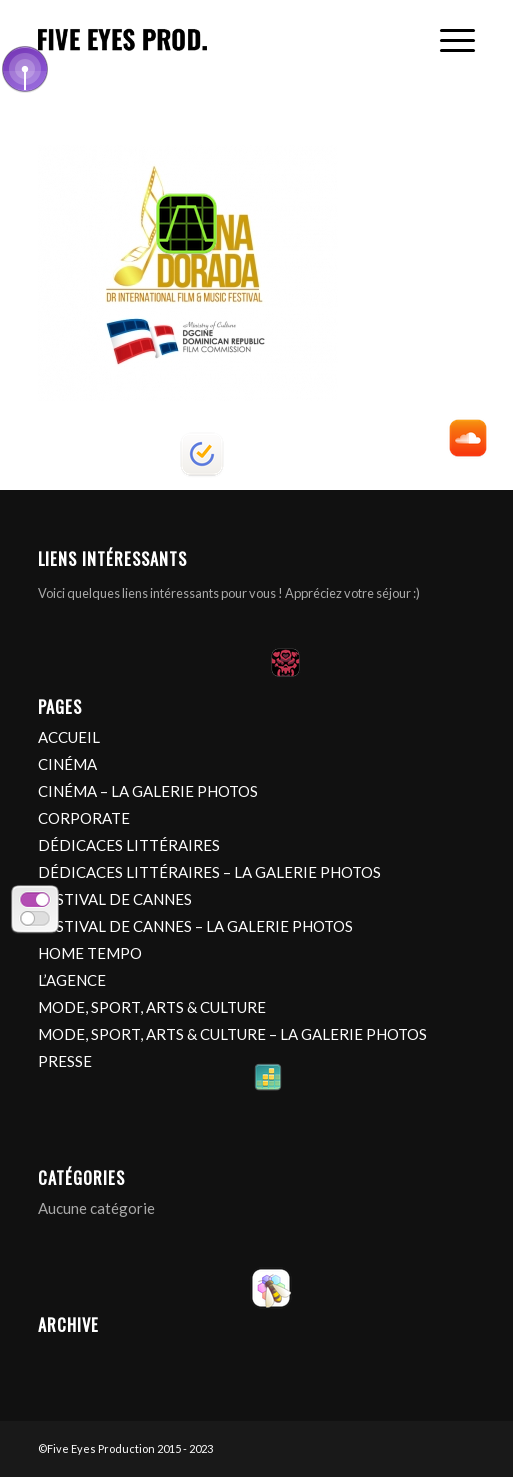  Describe the element at coordinates (202, 454) in the screenshot. I see `open TickTick task manager app` at that location.